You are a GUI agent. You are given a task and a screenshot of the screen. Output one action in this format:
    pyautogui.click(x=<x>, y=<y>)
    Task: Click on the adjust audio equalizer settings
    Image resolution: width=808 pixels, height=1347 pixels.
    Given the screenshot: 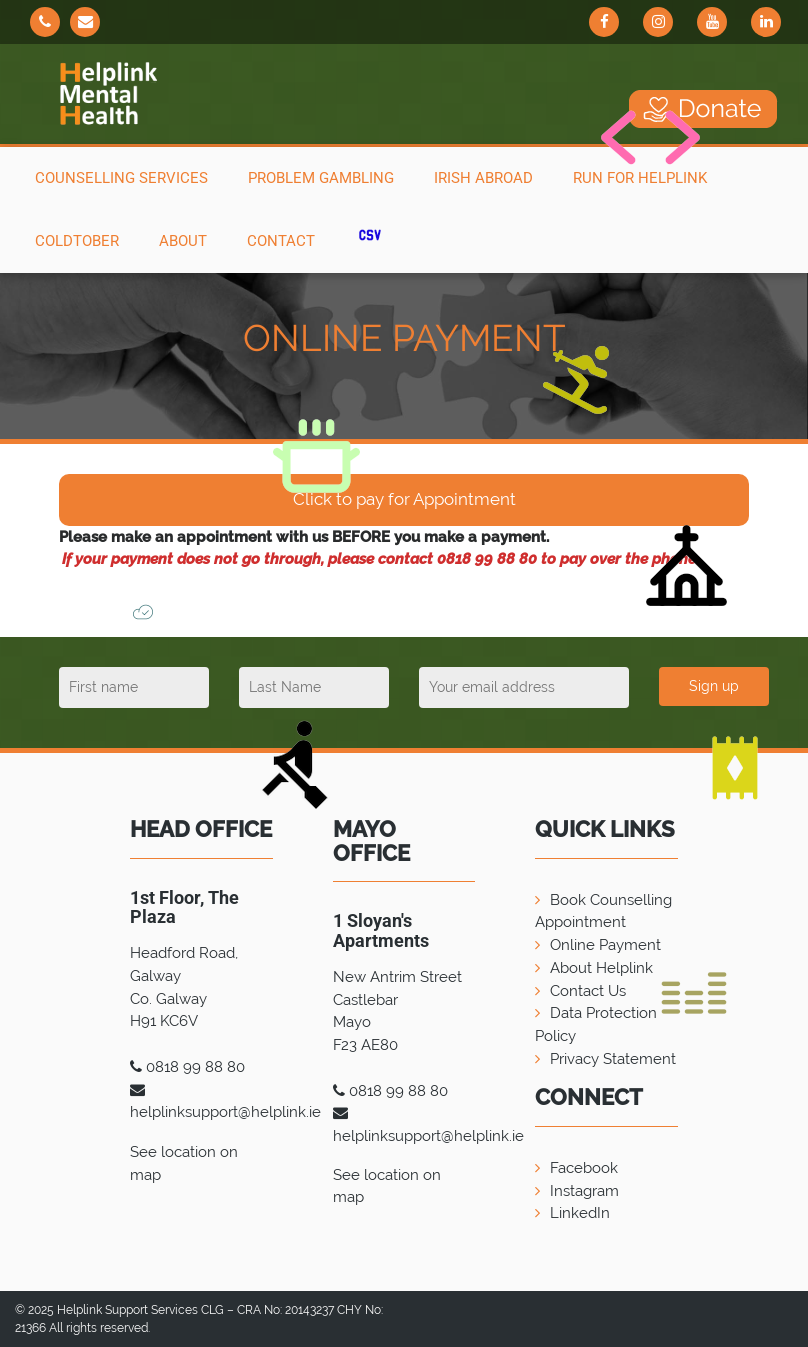 What is the action you would take?
    pyautogui.click(x=694, y=993)
    